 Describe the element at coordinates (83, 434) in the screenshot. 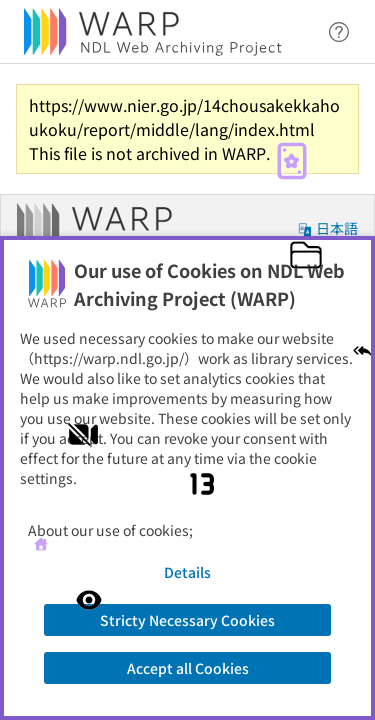

I see `turn off video camera` at that location.